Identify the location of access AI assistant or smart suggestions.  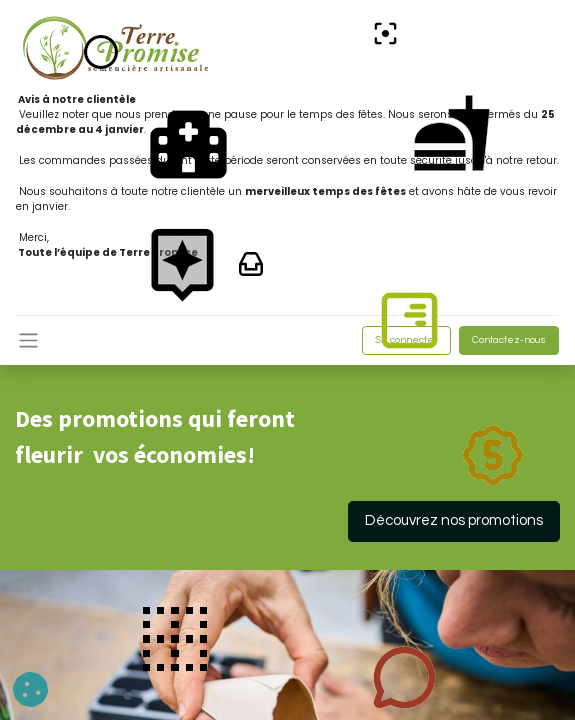
(182, 263).